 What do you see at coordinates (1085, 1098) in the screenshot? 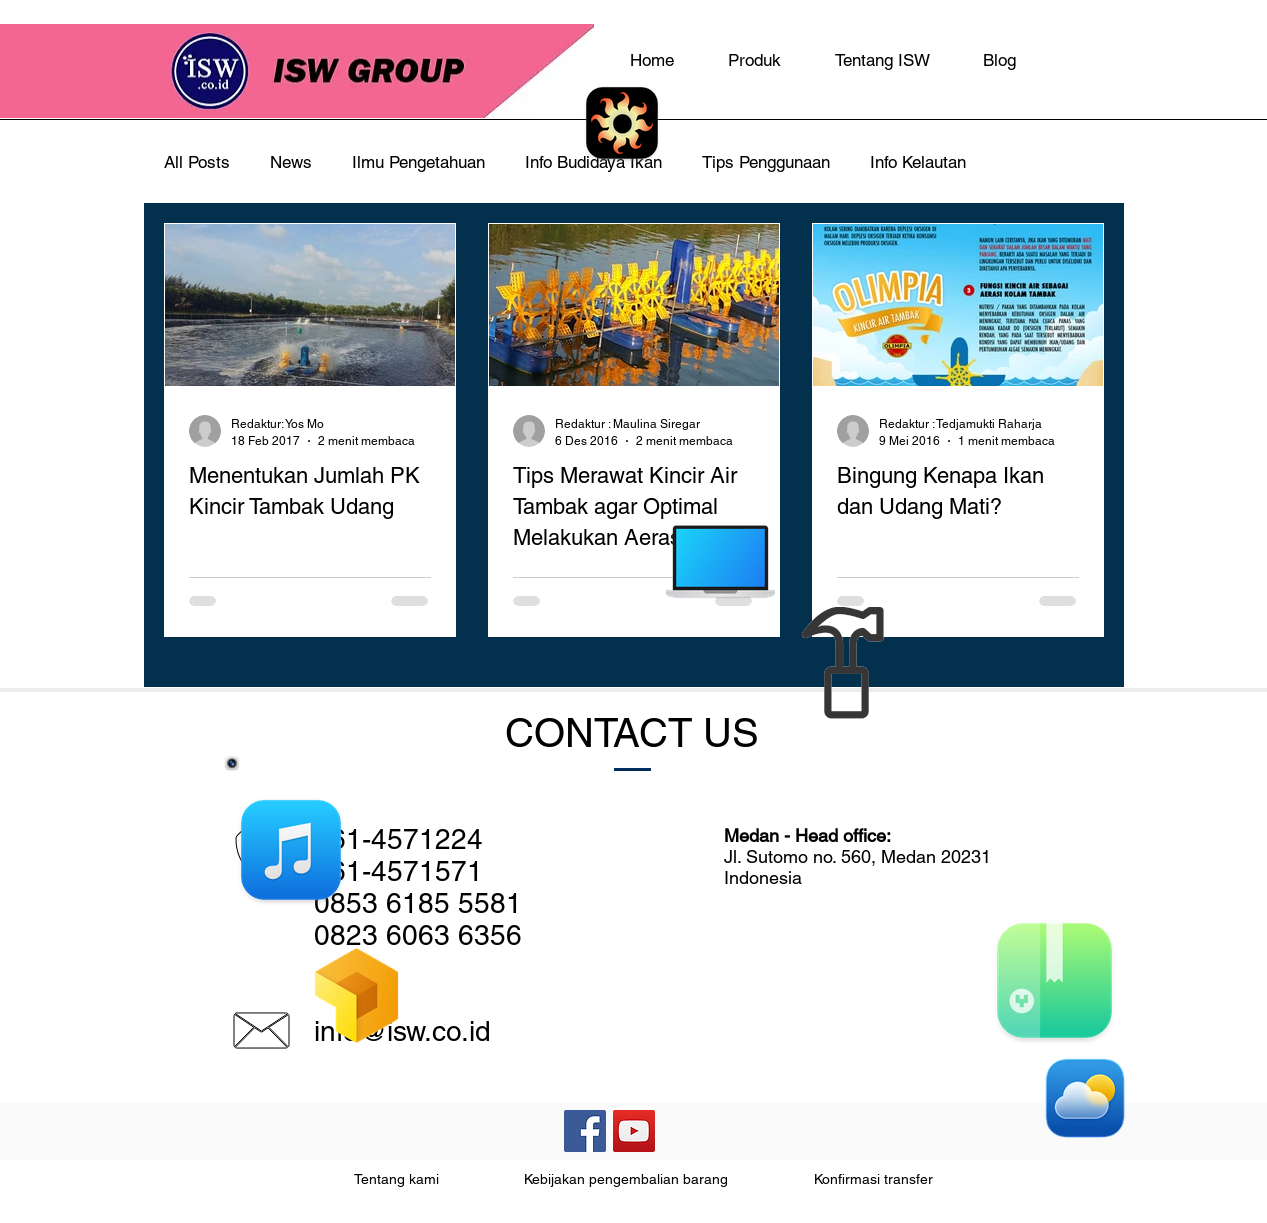
I see `open the weather app` at bounding box center [1085, 1098].